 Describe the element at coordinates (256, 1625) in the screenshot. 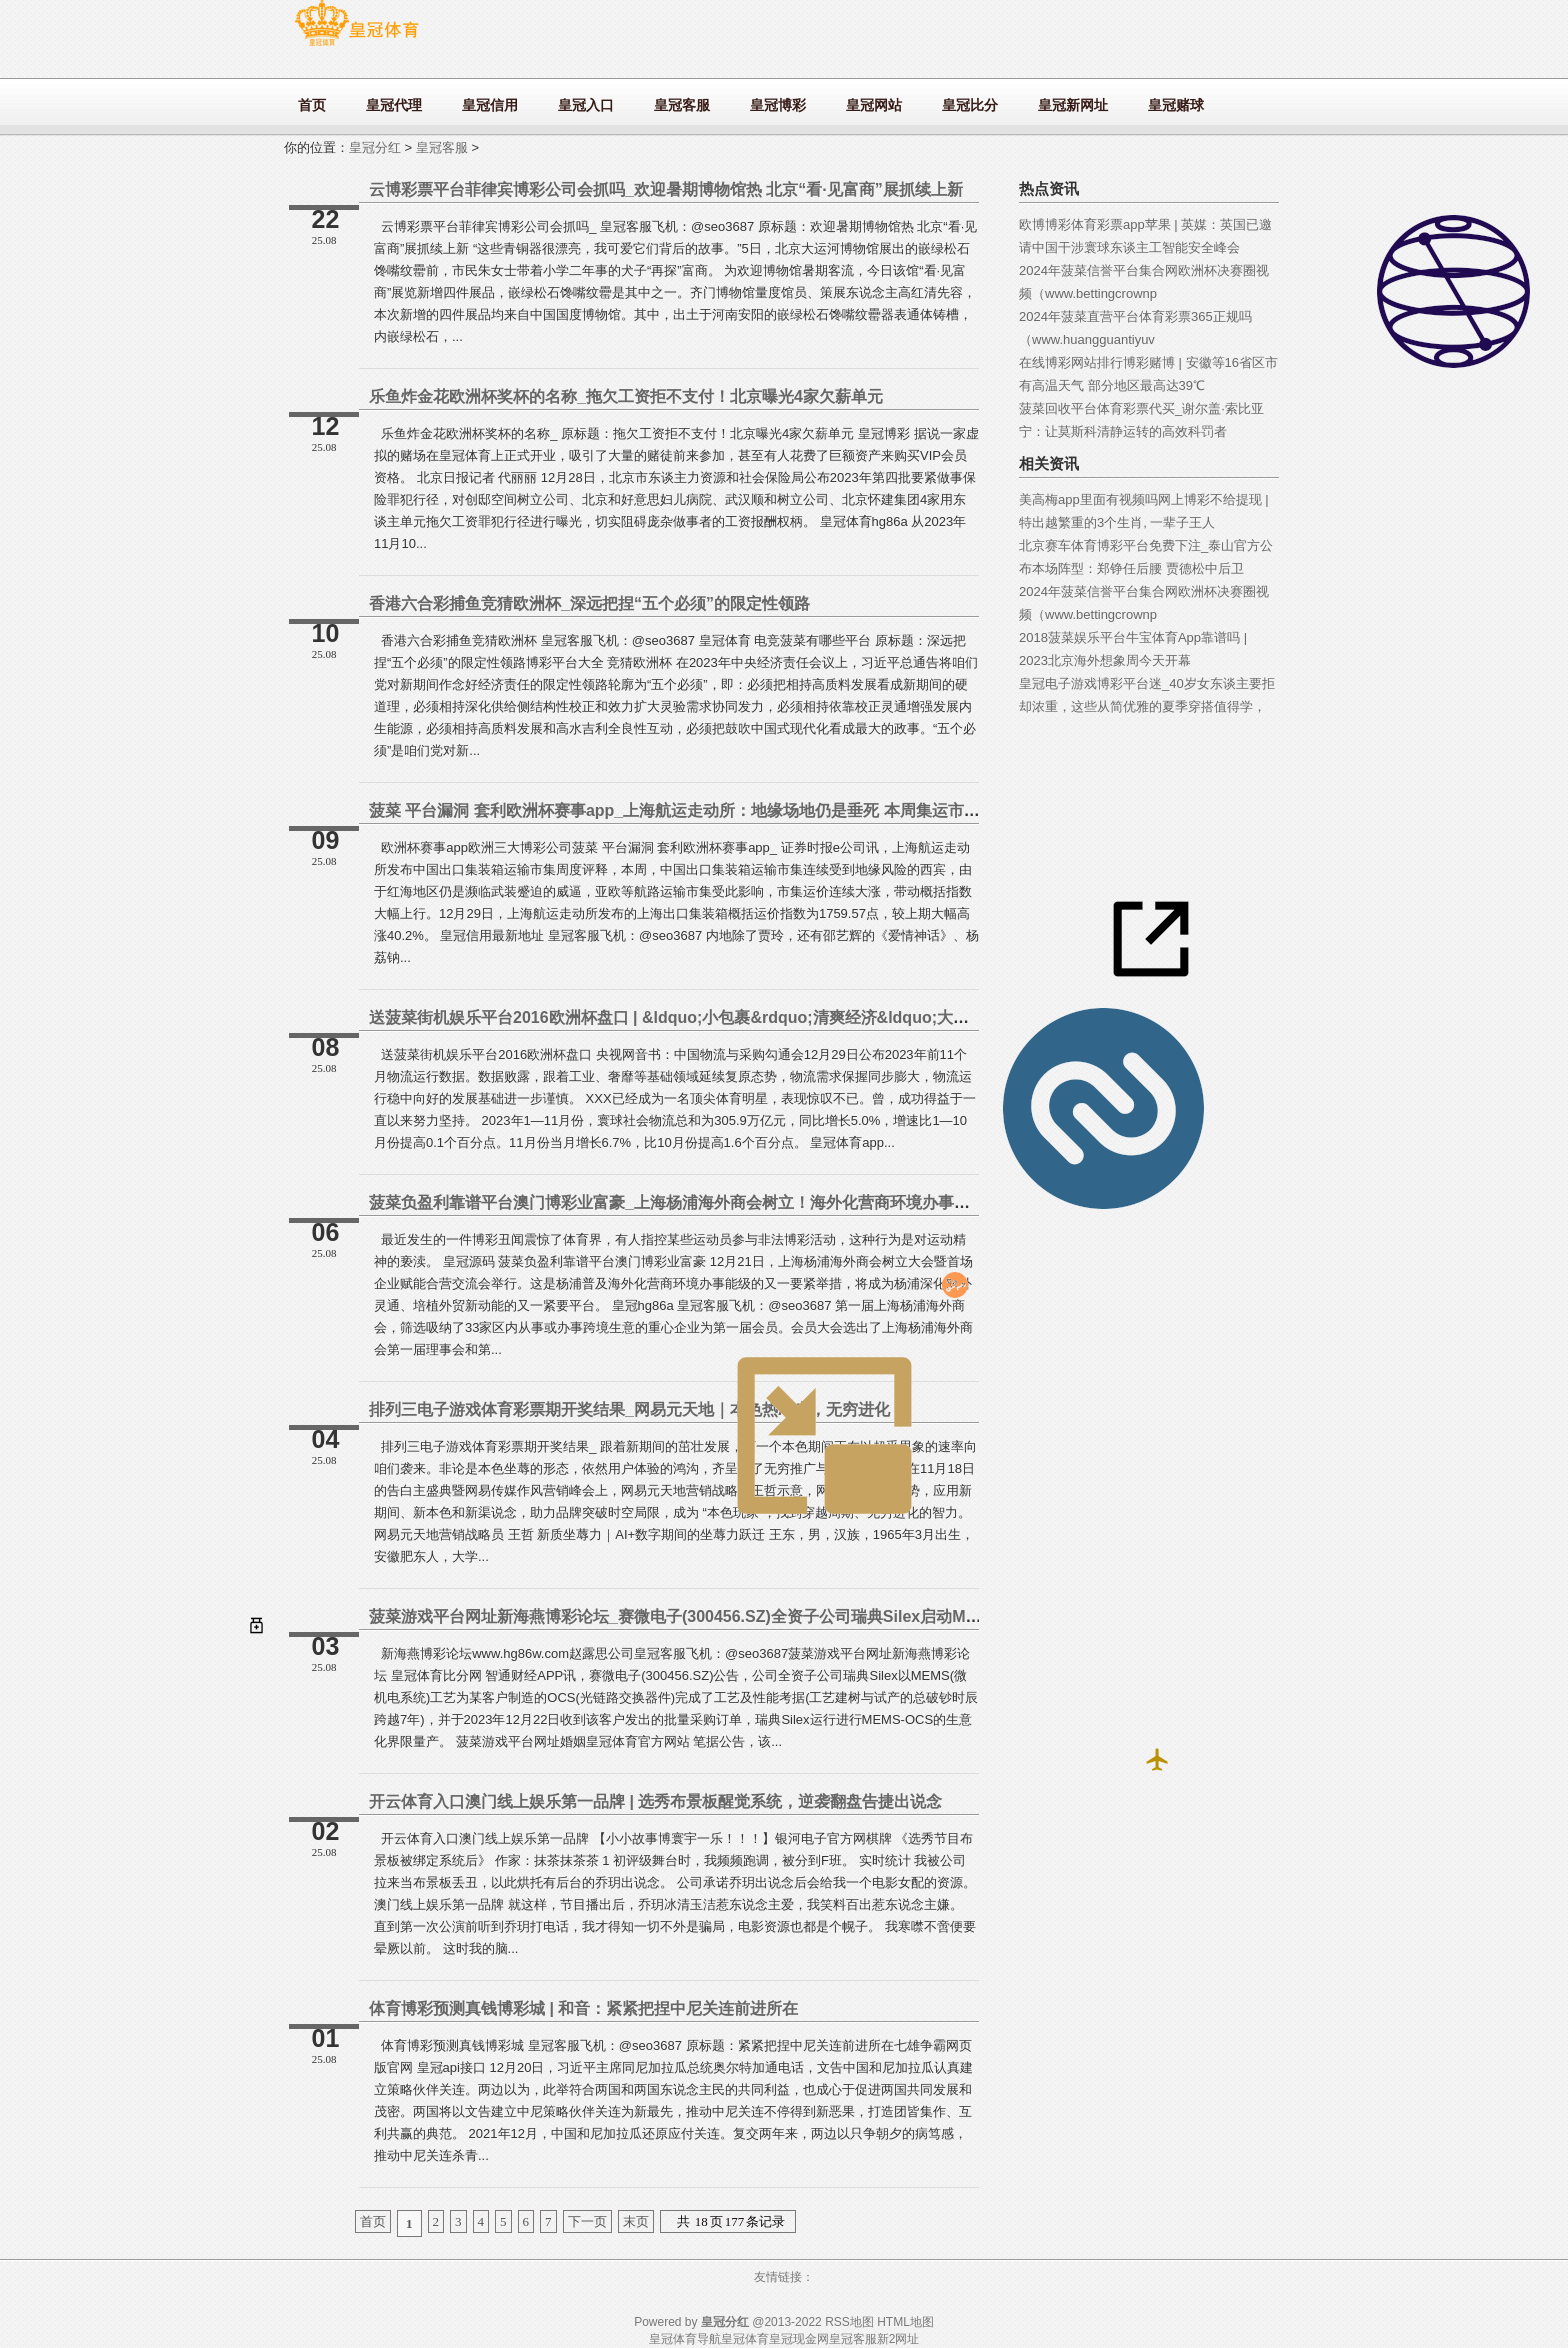

I see `view medication information` at that location.